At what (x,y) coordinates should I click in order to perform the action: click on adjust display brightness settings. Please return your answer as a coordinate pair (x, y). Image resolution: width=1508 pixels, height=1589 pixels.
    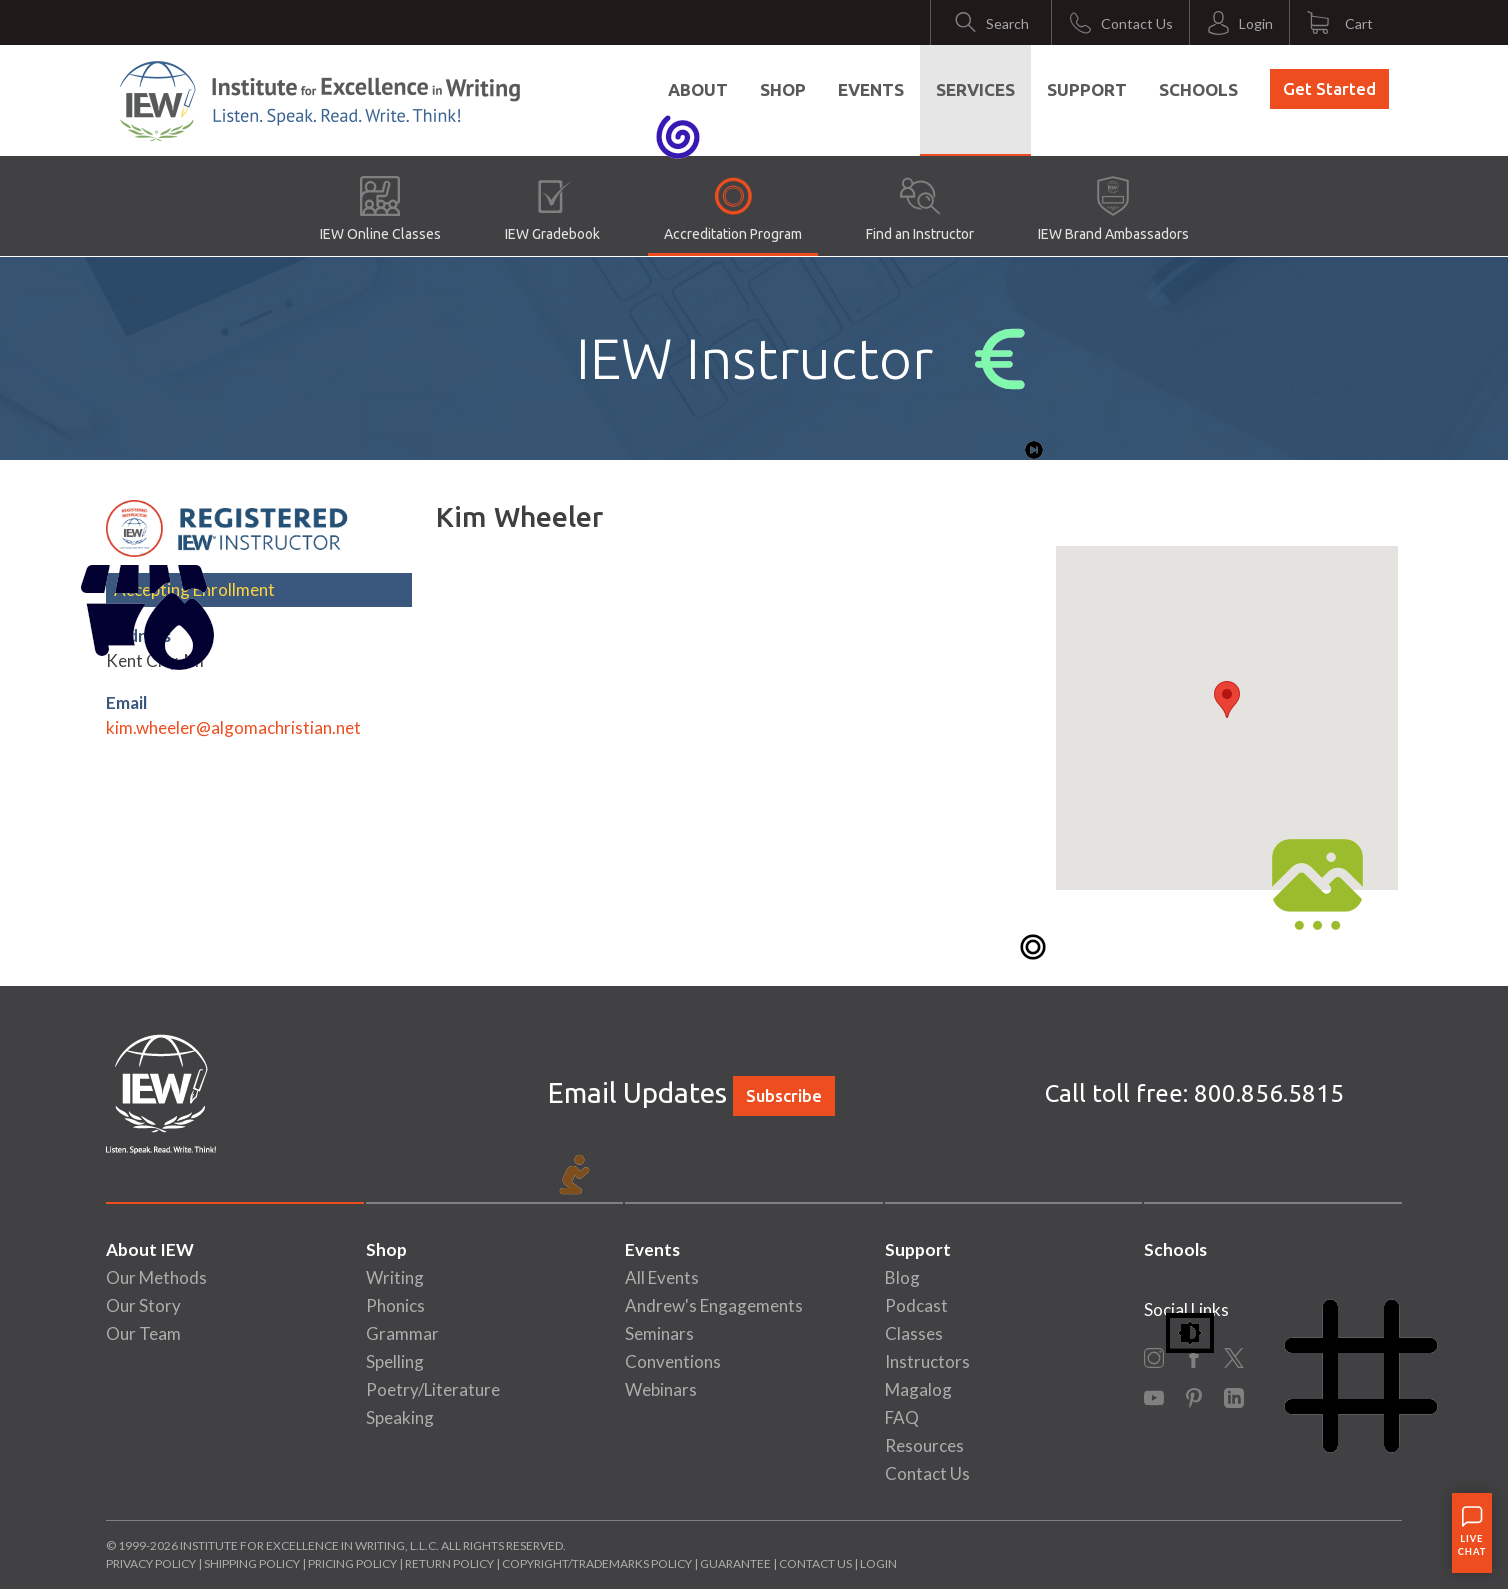
    Looking at the image, I should click on (1190, 1333).